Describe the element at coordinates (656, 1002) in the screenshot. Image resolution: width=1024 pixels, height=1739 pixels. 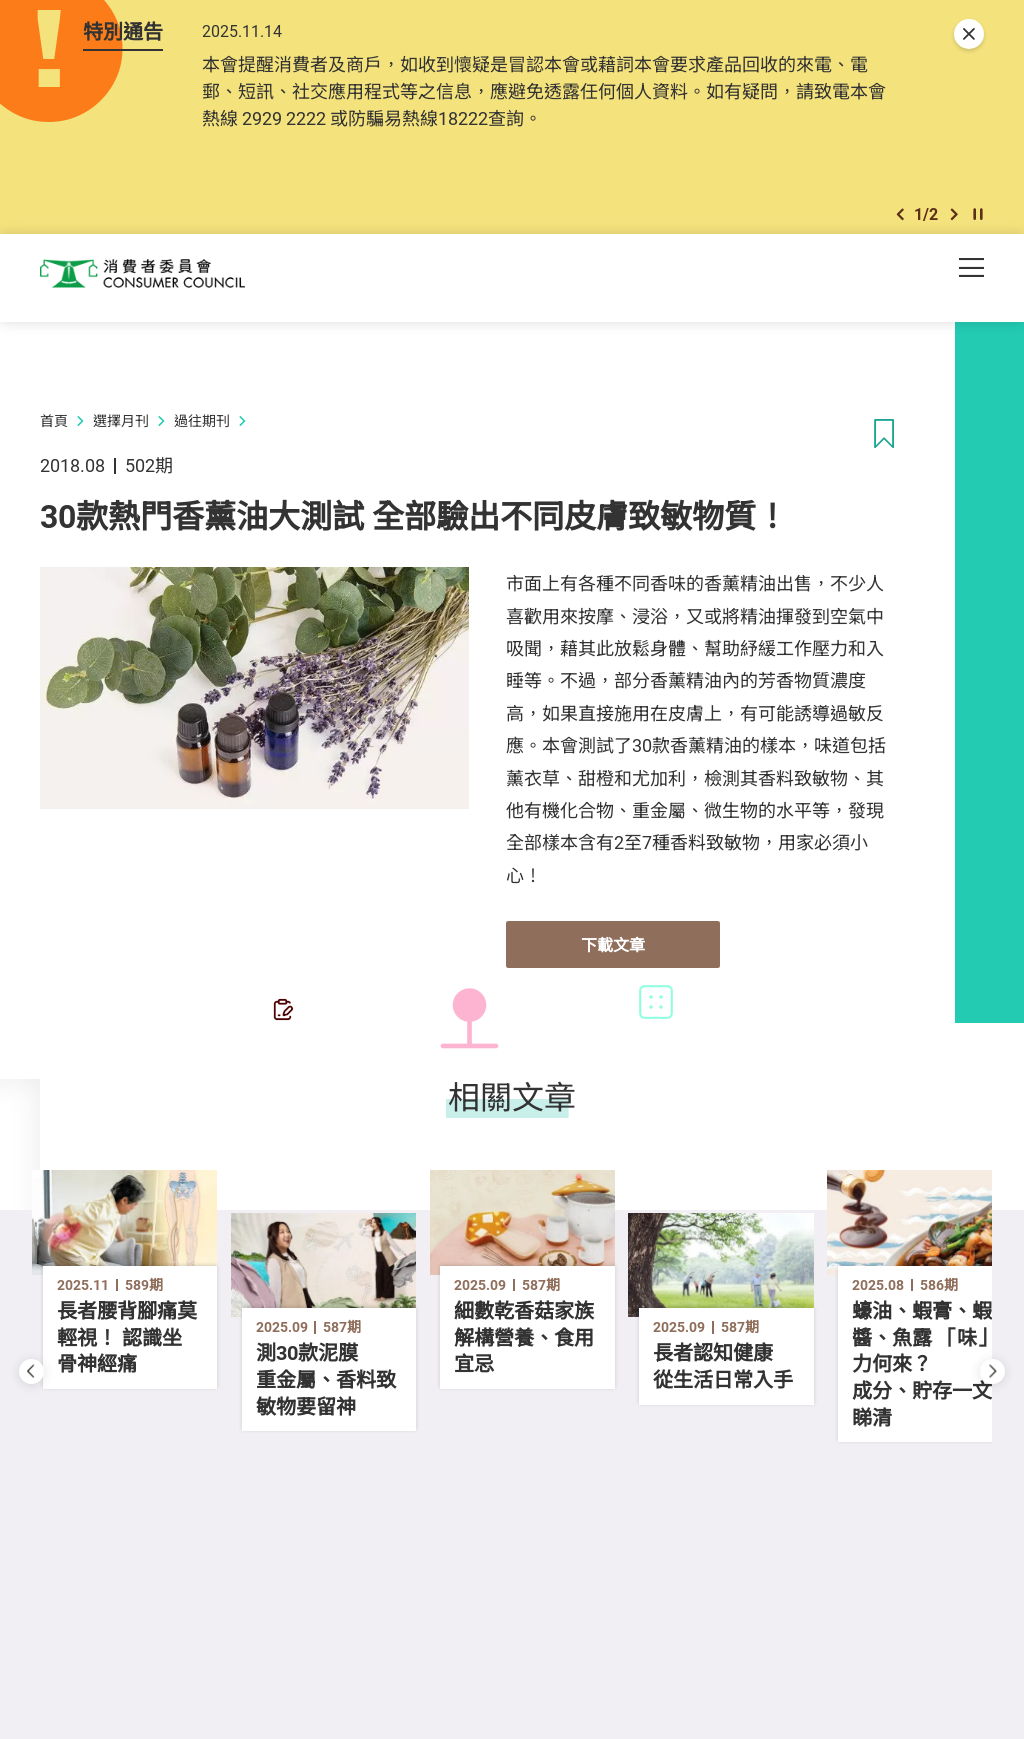
I see `roll or randomize with a value of four` at that location.